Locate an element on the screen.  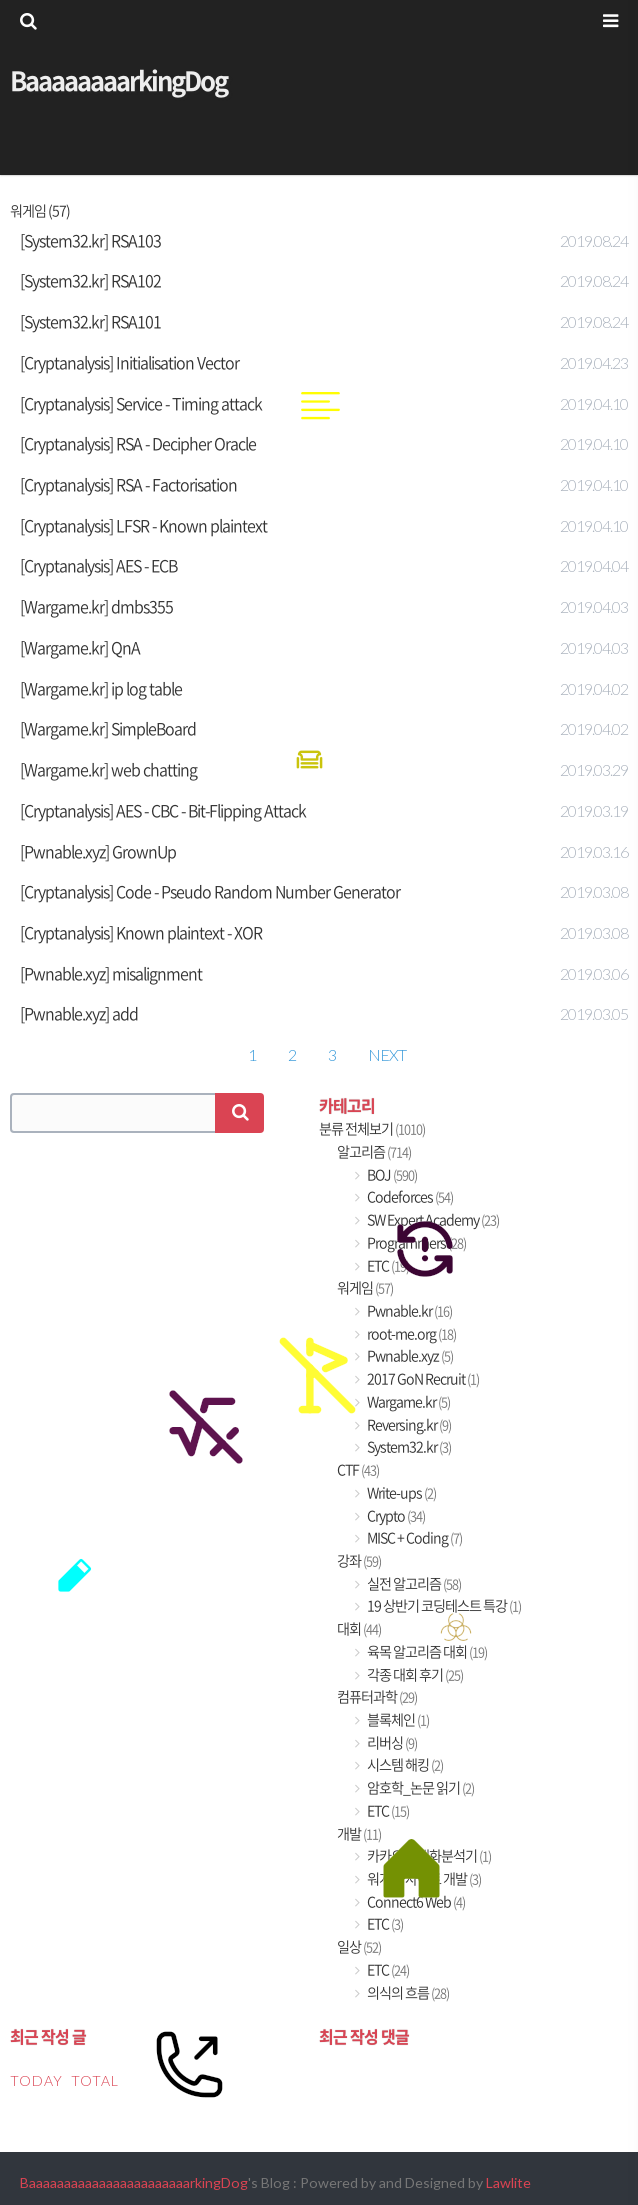
refresh required with warning or alert is located at coordinates (425, 1249).